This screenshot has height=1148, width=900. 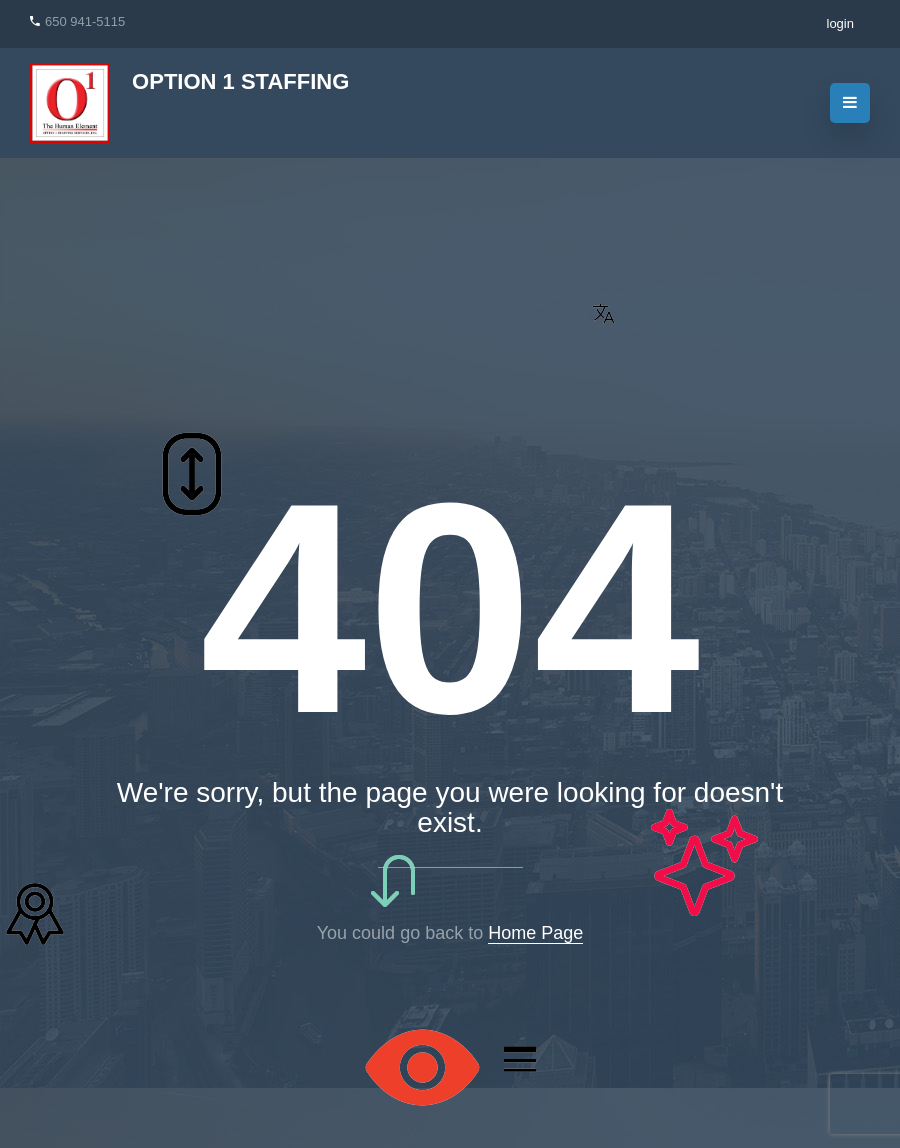 I want to click on scroll up and down on the page, so click(x=192, y=474).